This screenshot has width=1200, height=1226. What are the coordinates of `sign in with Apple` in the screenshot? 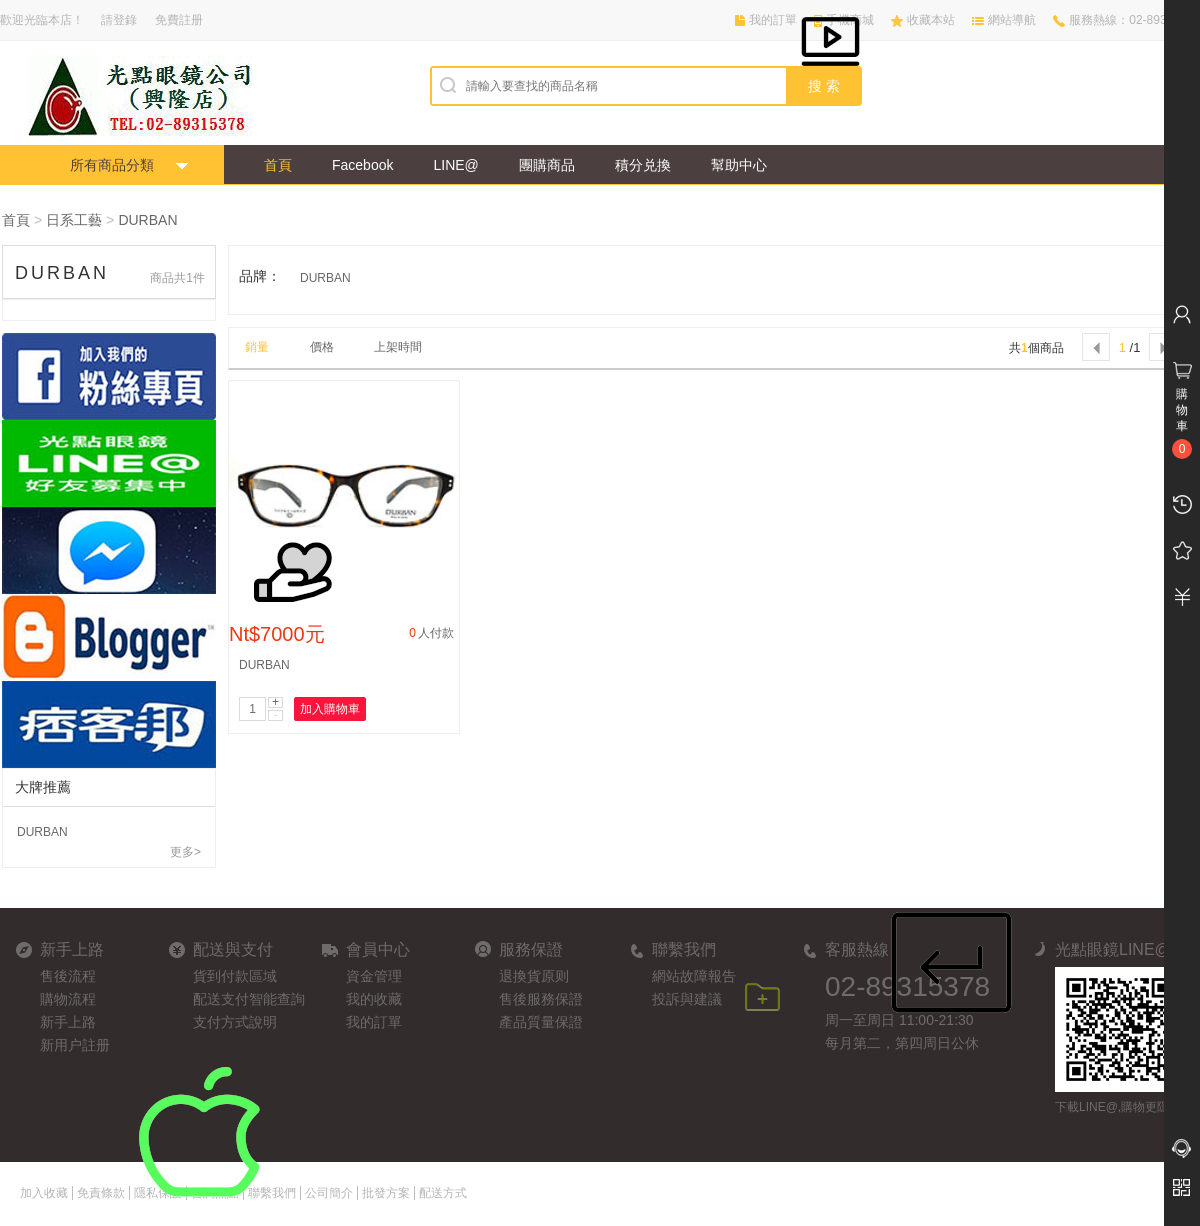 It's located at (204, 1141).